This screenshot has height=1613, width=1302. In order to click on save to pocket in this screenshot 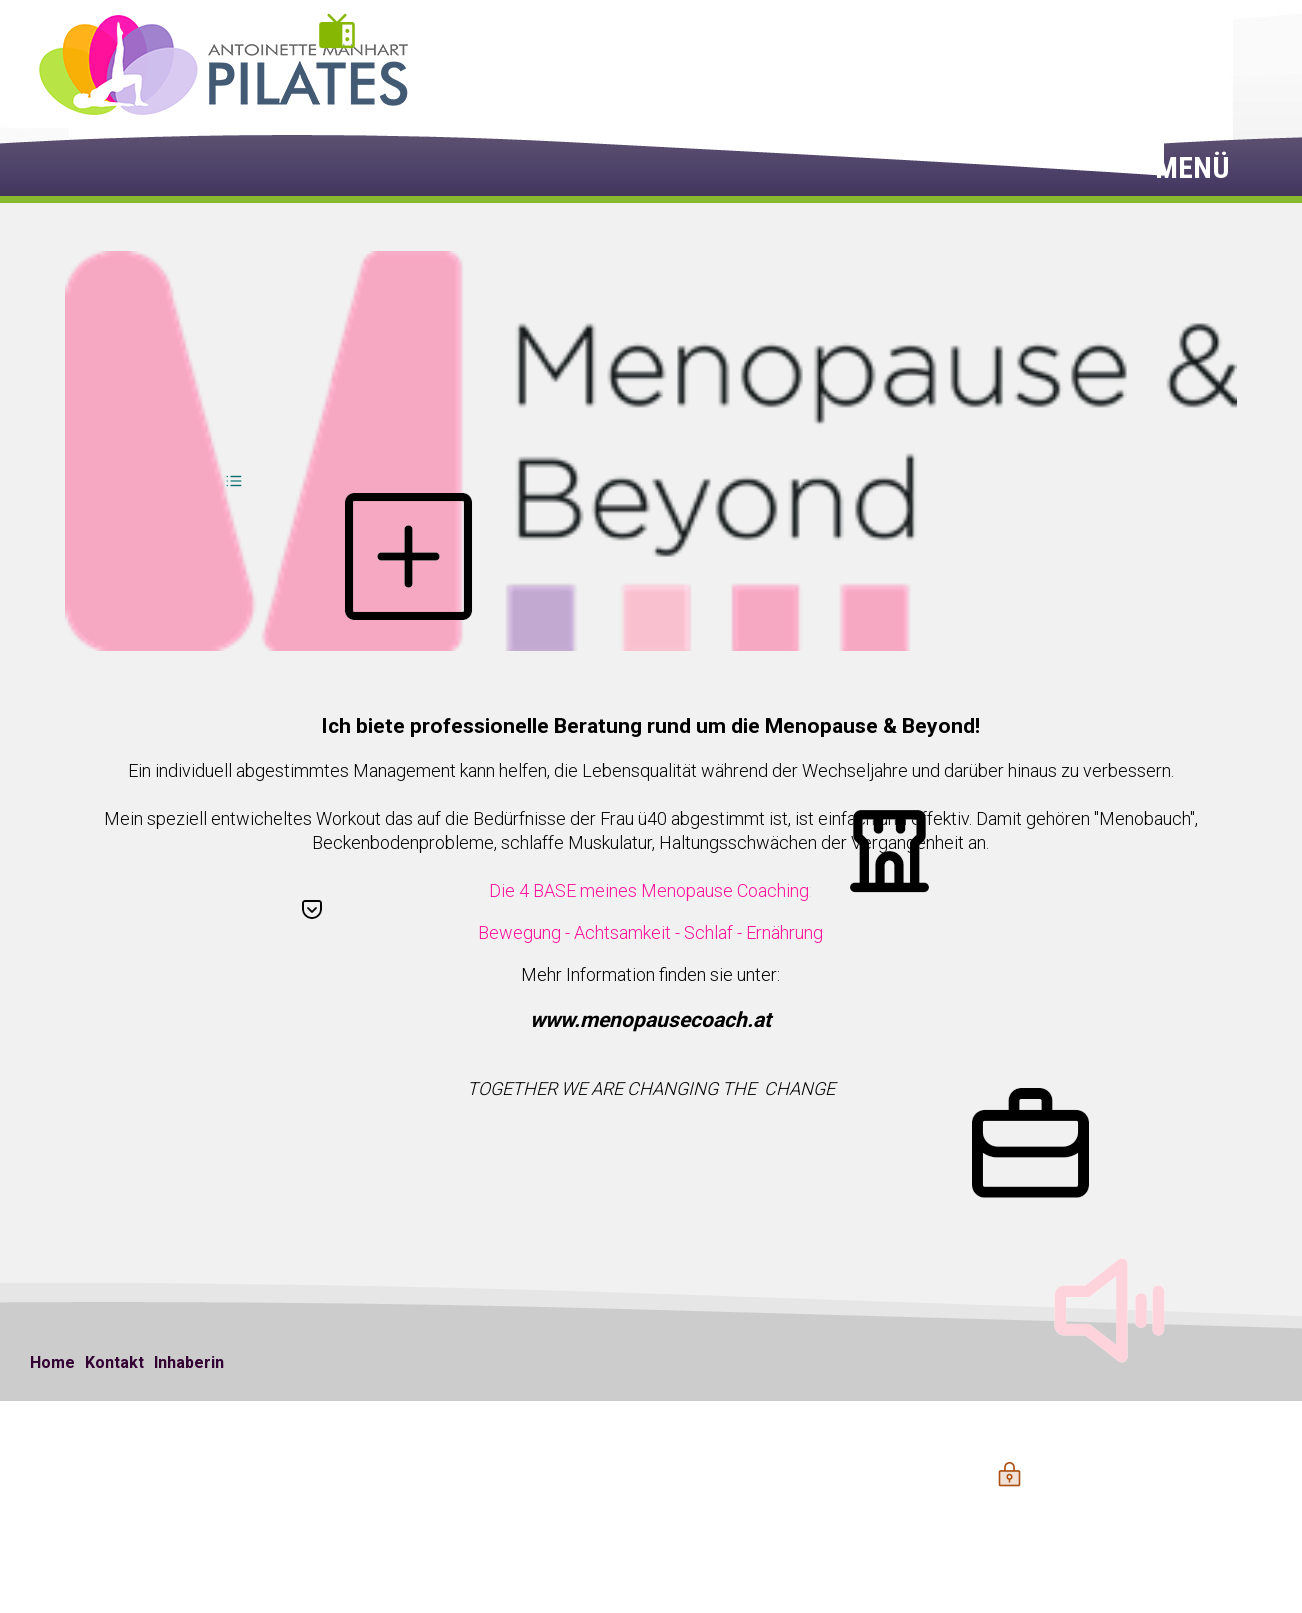, I will do `click(312, 909)`.